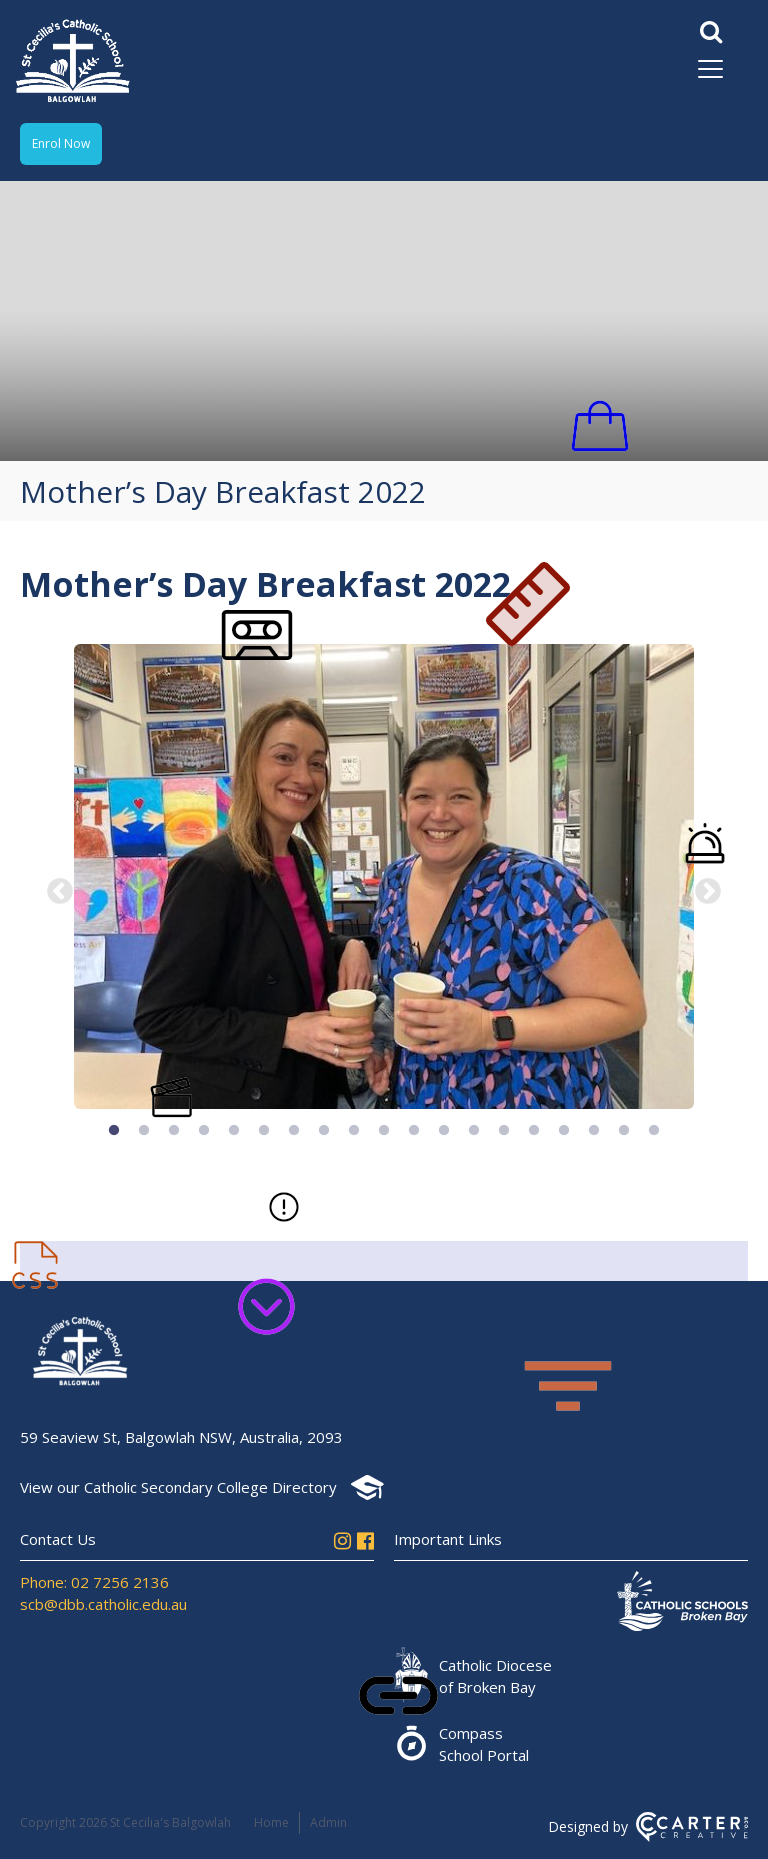  Describe the element at coordinates (257, 635) in the screenshot. I see `access audio recordings or voice memos` at that location.